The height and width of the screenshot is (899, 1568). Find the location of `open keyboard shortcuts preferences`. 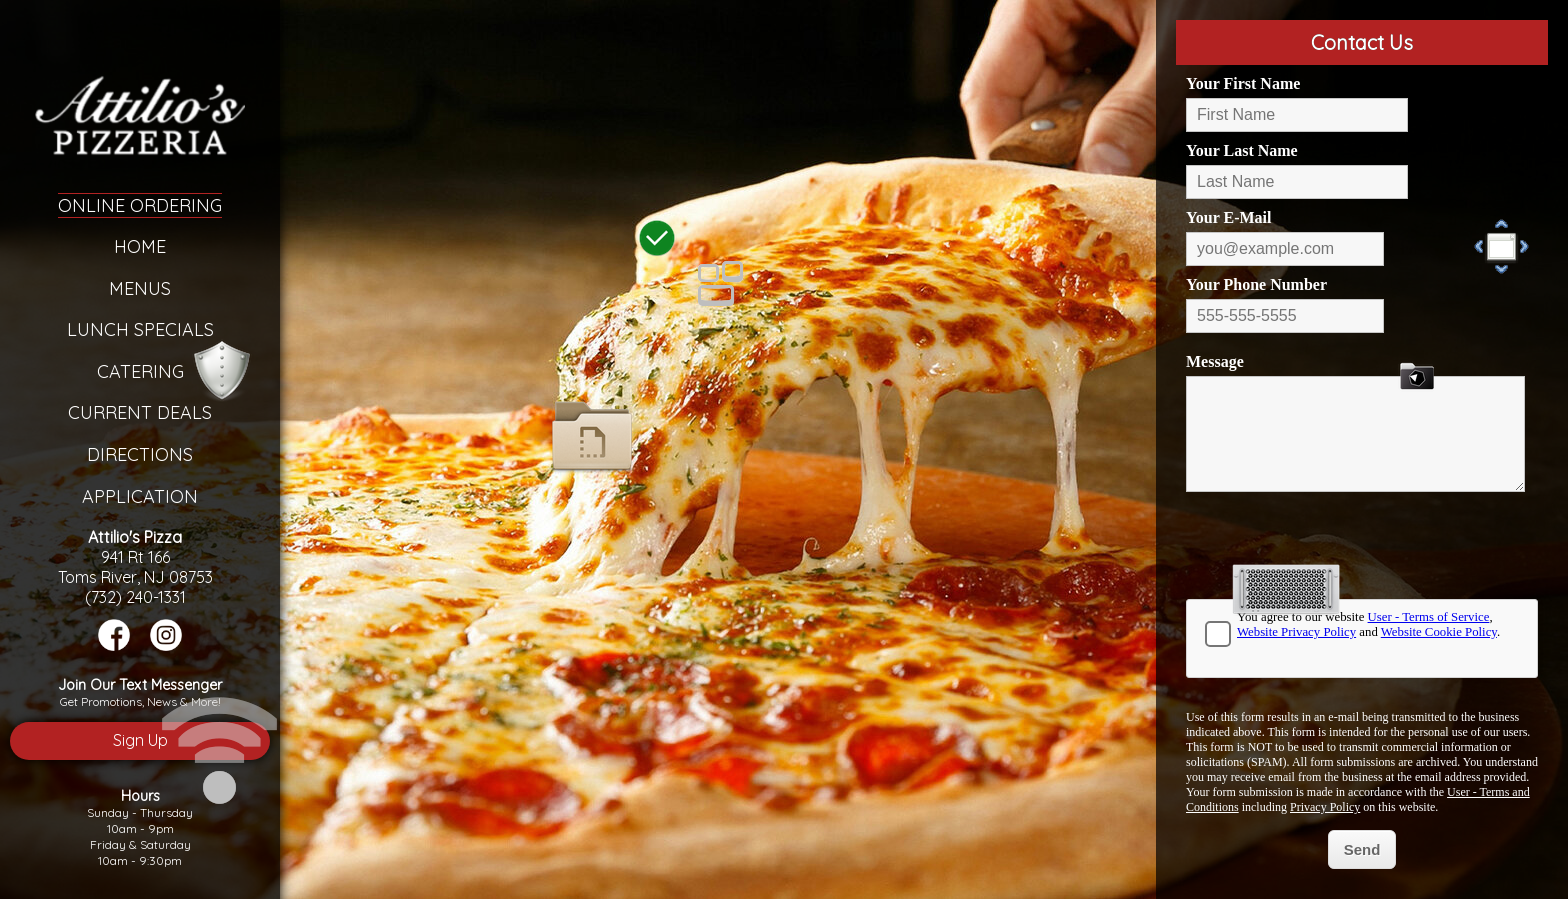

open keyboard shortcuts preferences is located at coordinates (722, 285).